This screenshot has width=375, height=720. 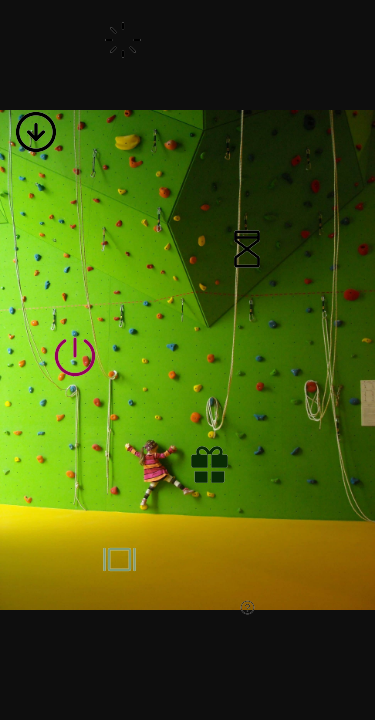 I want to click on turn device on or off, so click(x=75, y=356).